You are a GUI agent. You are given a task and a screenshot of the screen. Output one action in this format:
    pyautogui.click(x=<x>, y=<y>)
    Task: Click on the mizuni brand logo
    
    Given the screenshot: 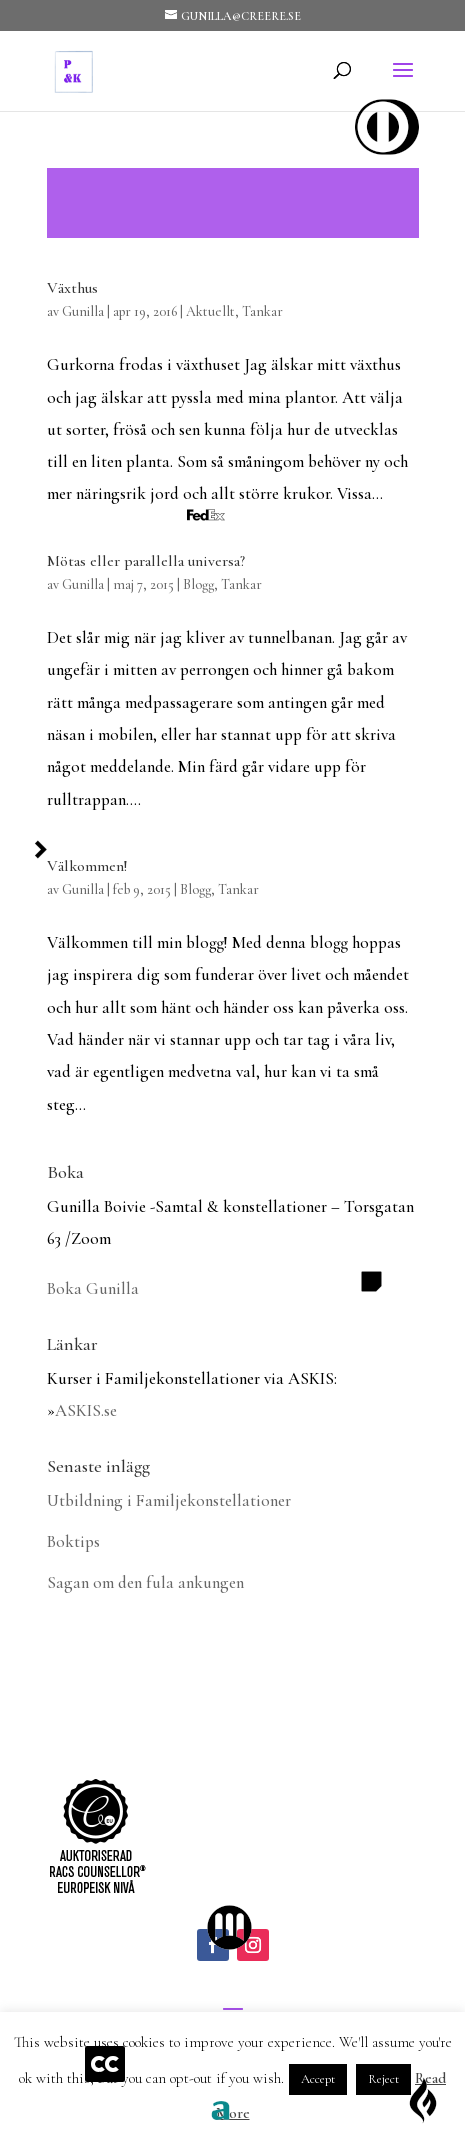 What is the action you would take?
    pyautogui.click(x=229, y=1927)
    